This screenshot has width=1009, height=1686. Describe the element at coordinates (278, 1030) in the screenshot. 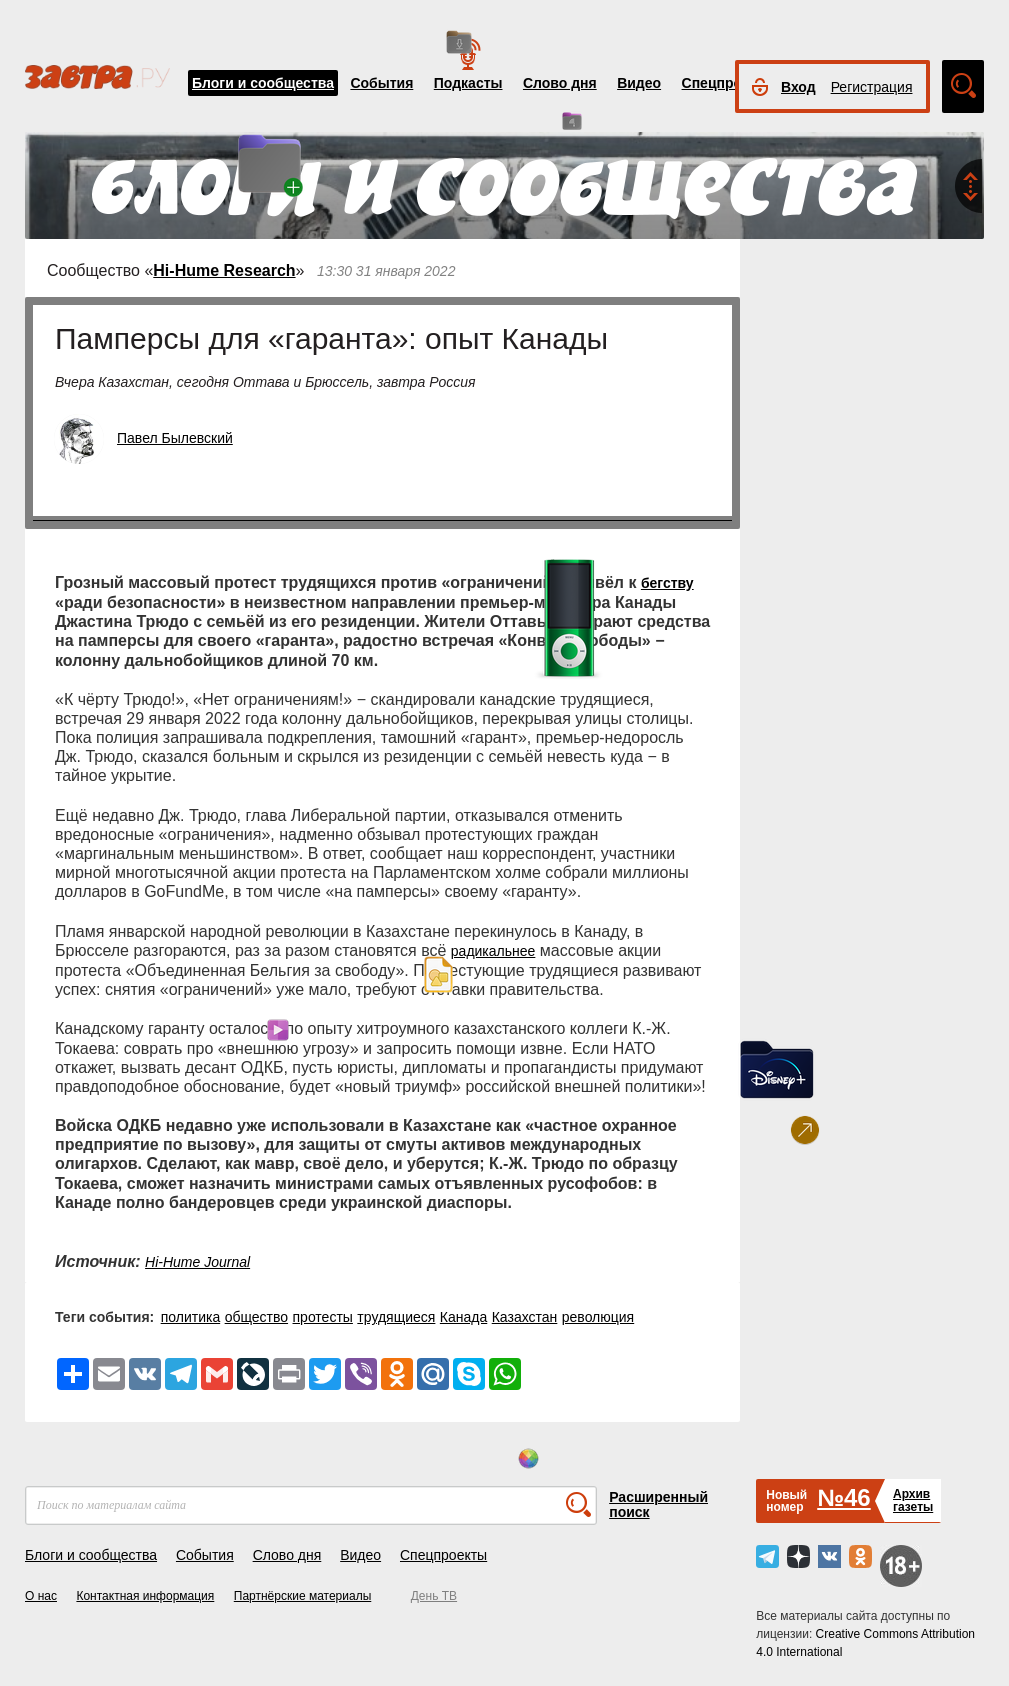

I see `access media codec settings` at that location.